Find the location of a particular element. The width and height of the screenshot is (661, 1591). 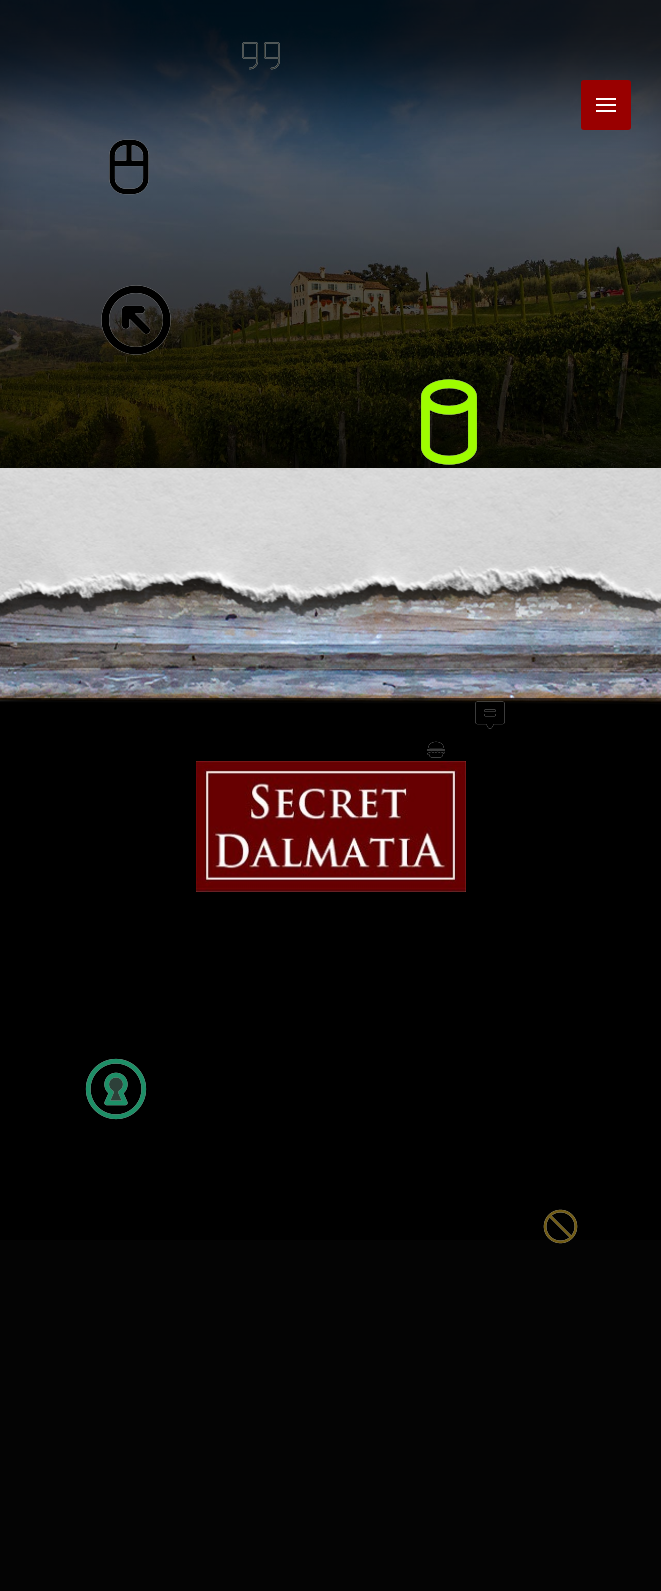

navigate back to previous screen is located at coordinates (136, 320).